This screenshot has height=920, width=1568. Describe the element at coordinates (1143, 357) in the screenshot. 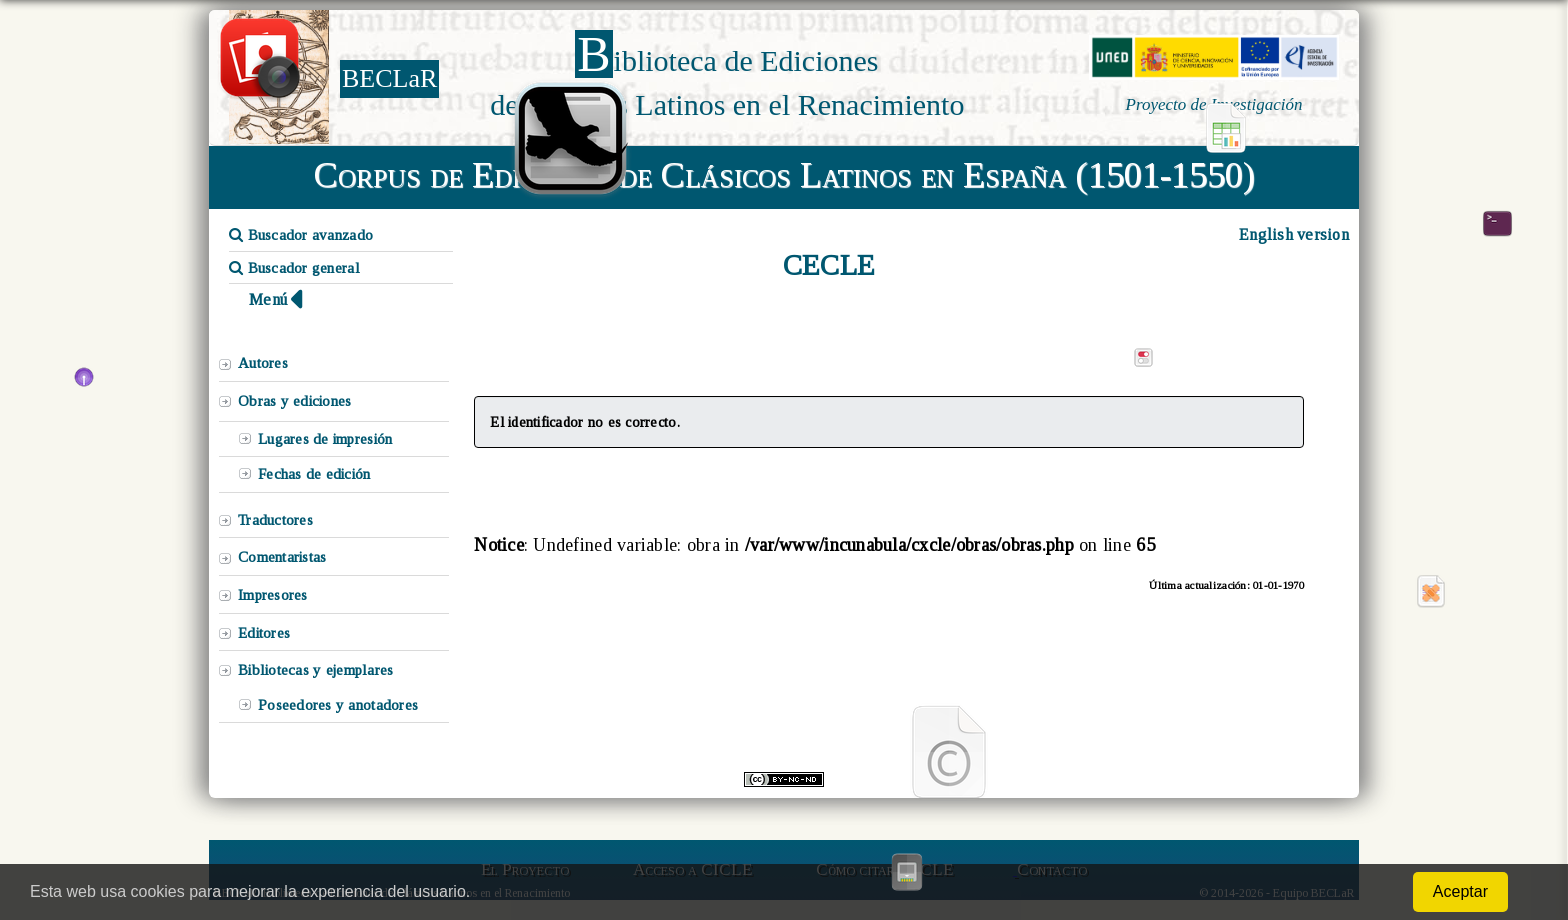

I see `open desktop preferences or settings` at that location.